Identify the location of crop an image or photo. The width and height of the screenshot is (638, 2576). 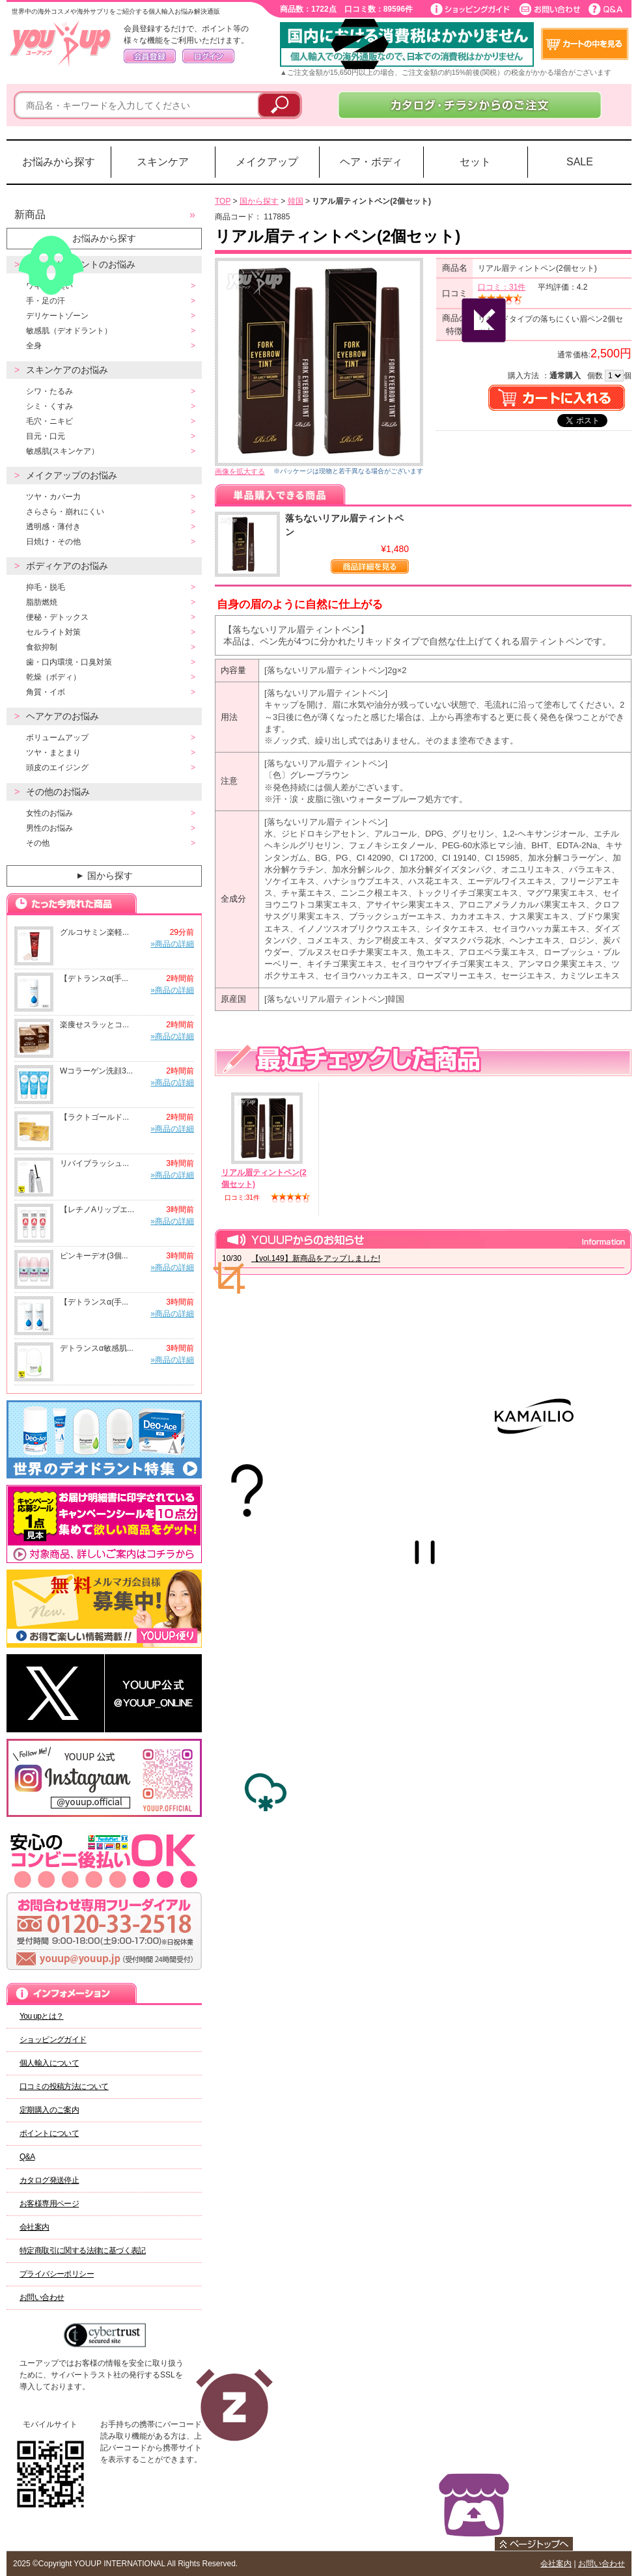
(229, 1278).